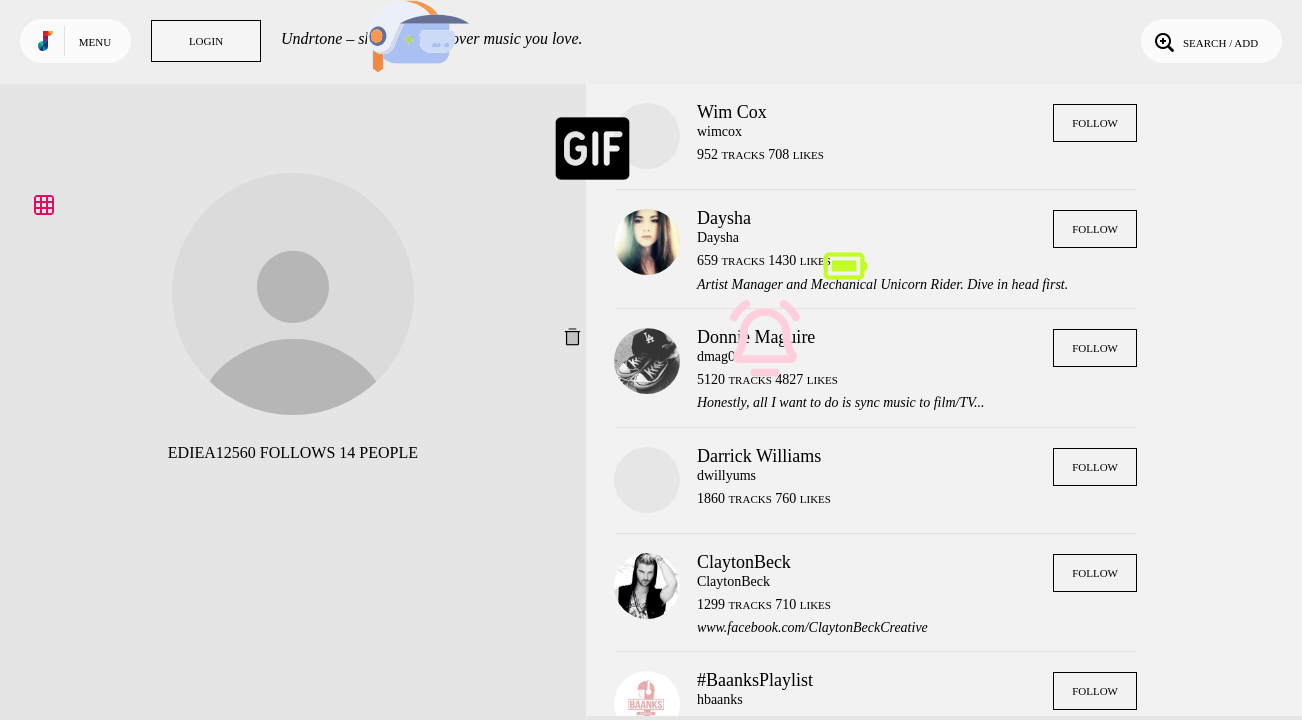 The image size is (1302, 720). What do you see at coordinates (844, 266) in the screenshot?
I see `indicates current battery level` at bounding box center [844, 266].